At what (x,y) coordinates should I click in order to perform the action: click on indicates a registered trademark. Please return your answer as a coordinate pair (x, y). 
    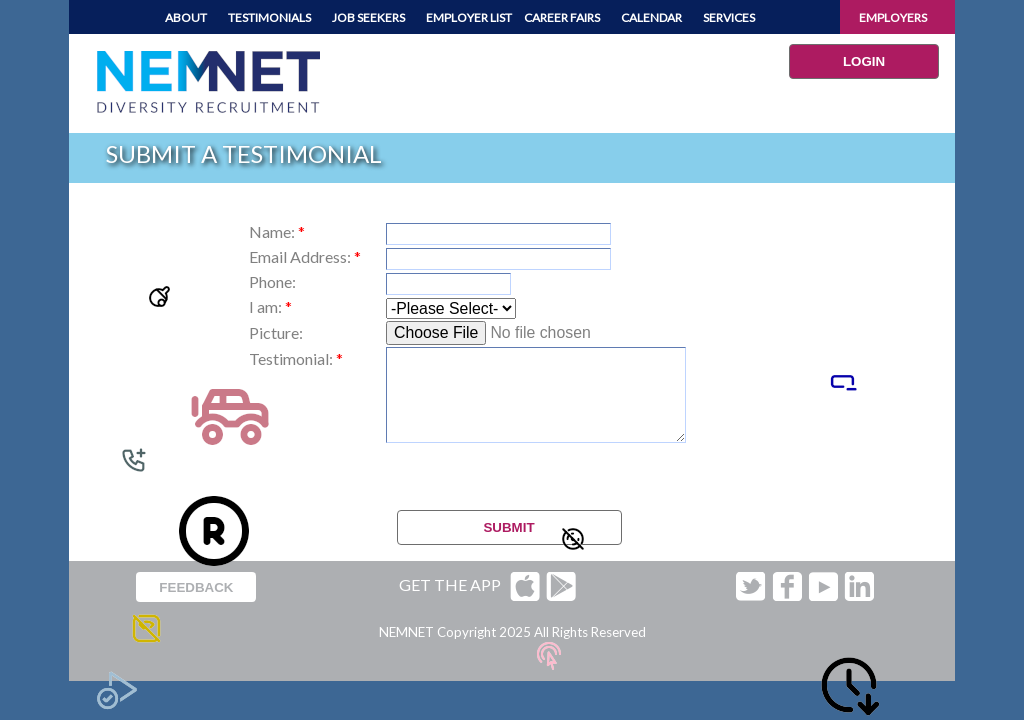
    Looking at the image, I should click on (214, 531).